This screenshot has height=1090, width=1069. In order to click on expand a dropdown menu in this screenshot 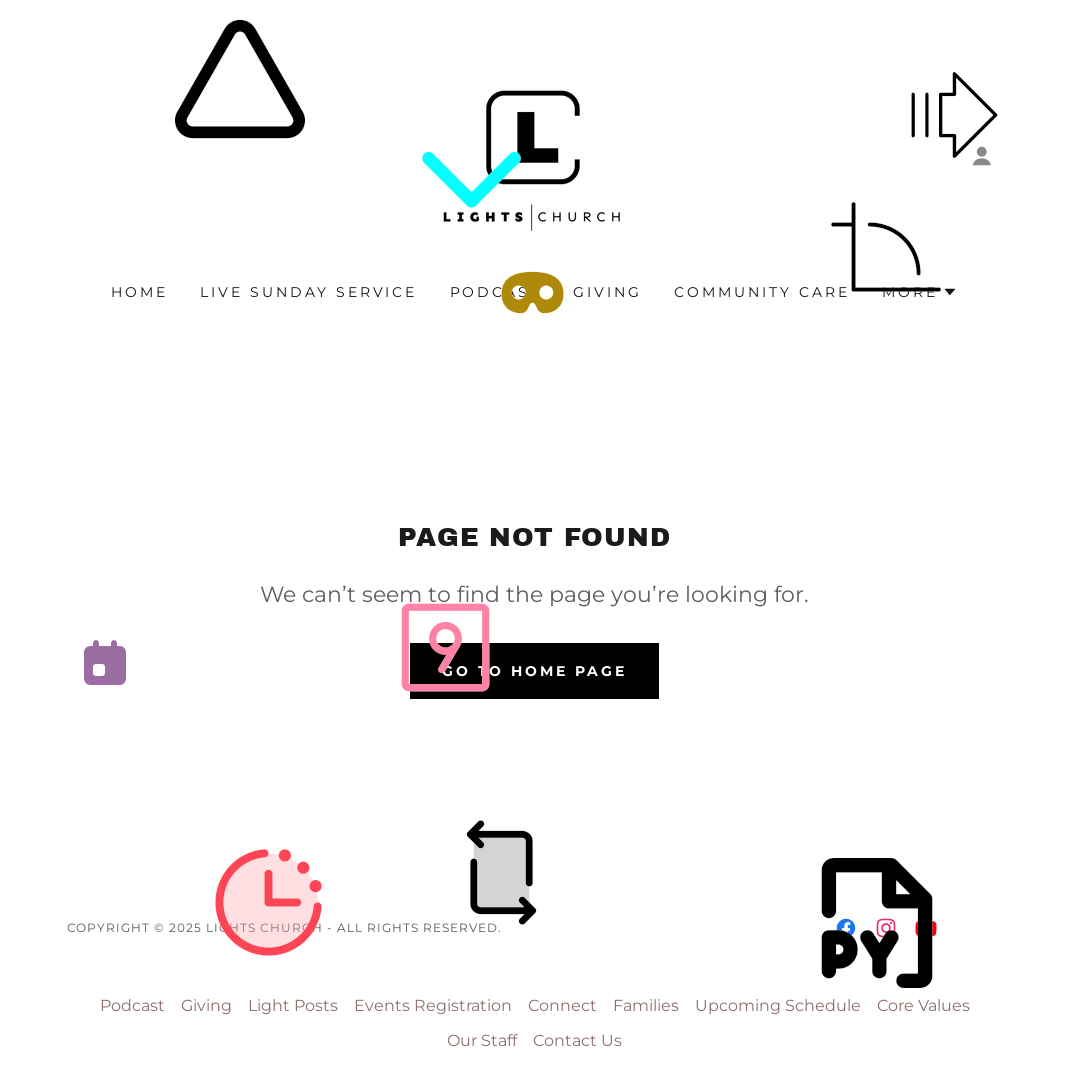, I will do `click(471, 175)`.